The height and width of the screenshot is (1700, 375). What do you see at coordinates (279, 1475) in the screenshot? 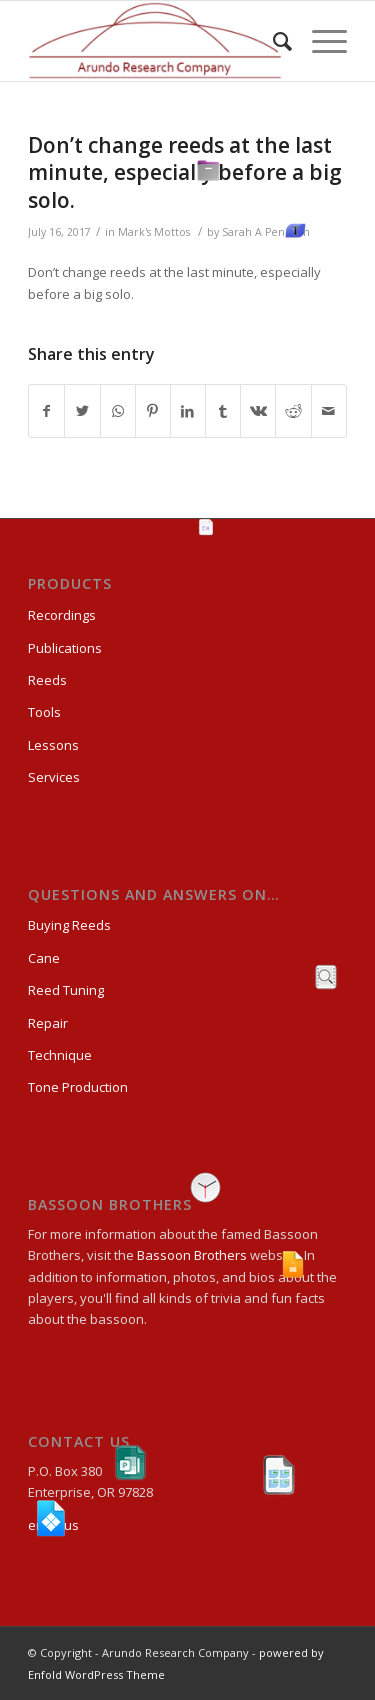
I see `open an opendocument master document file` at bounding box center [279, 1475].